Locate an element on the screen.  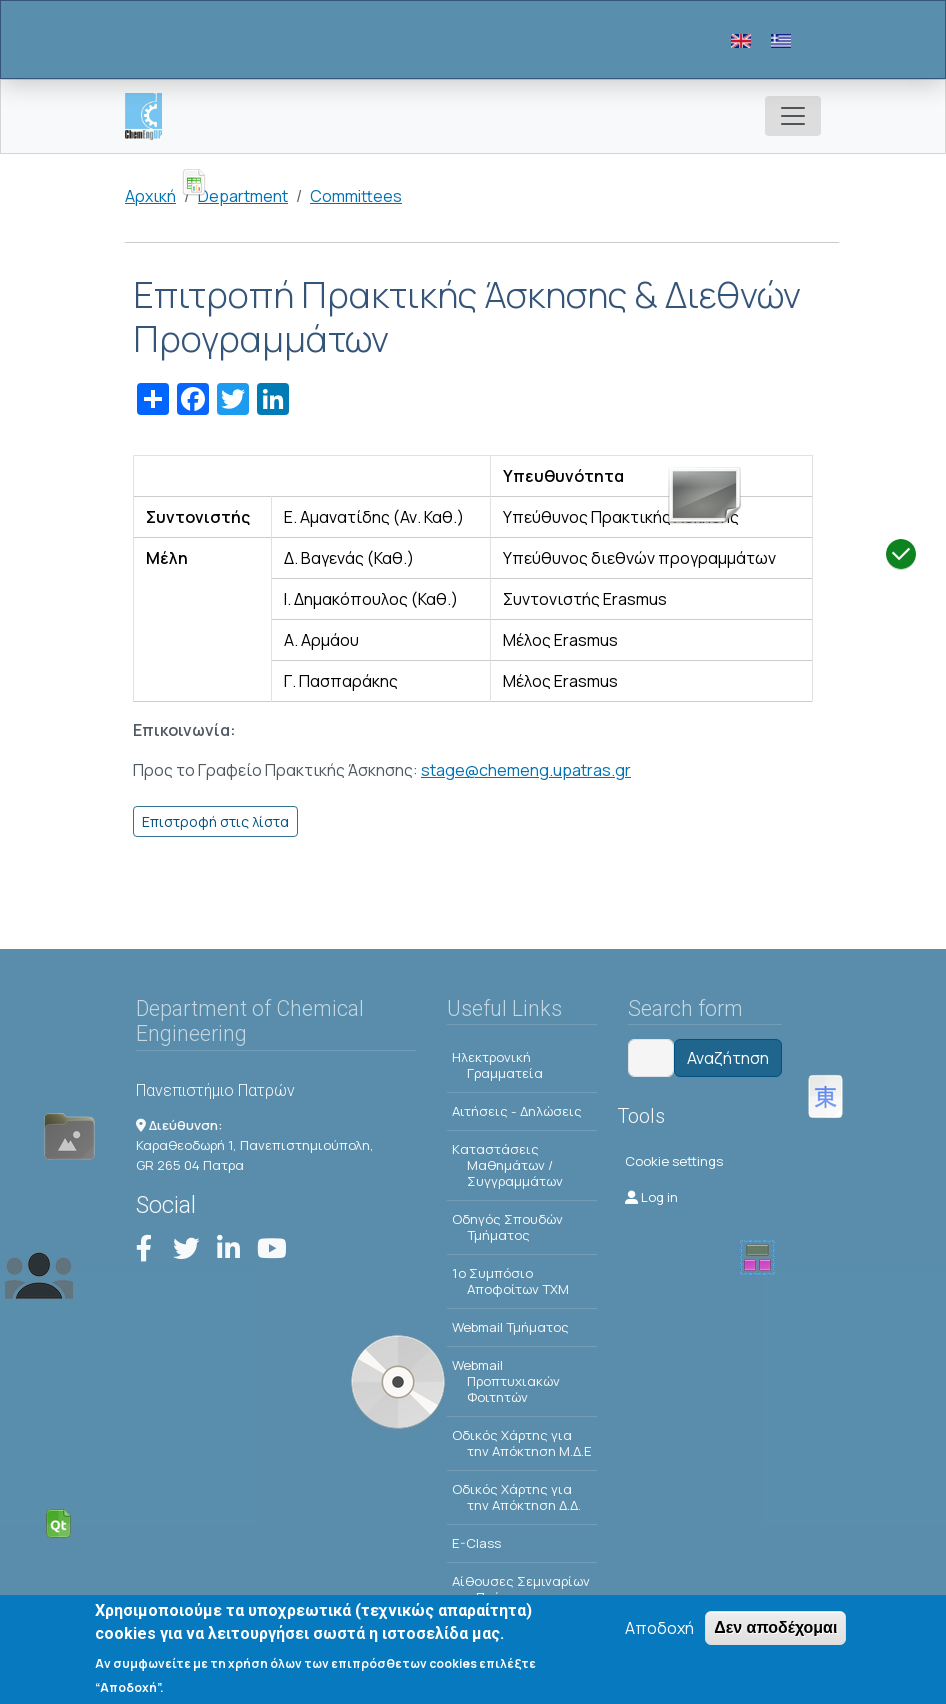
indicates file sync completed successfully is located at coordinates (901, 554).